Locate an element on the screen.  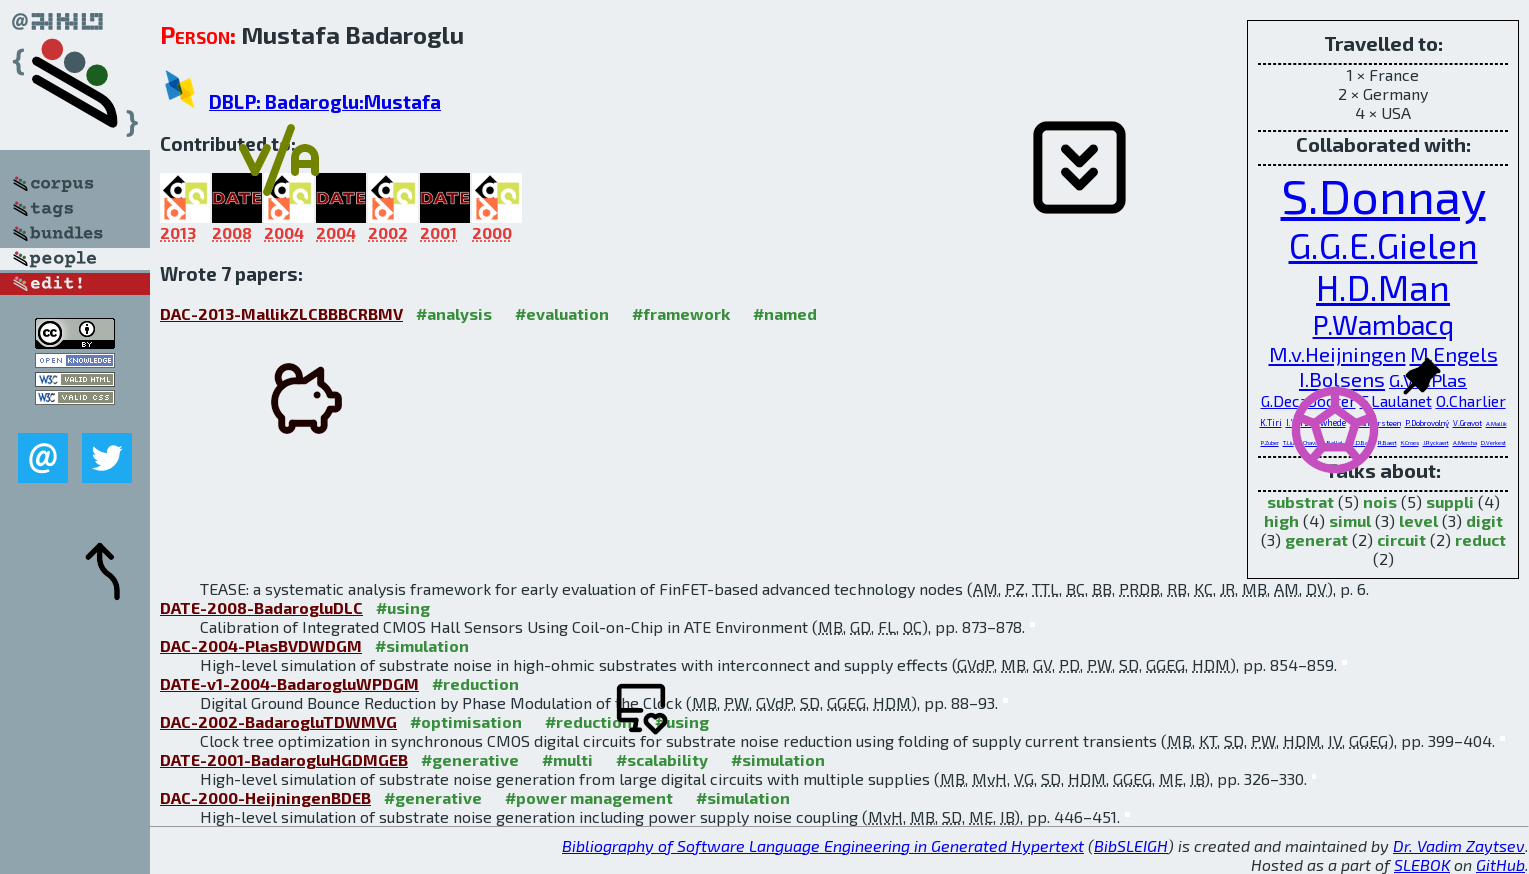
go back to previous screen is located at coordinates (105, 571).